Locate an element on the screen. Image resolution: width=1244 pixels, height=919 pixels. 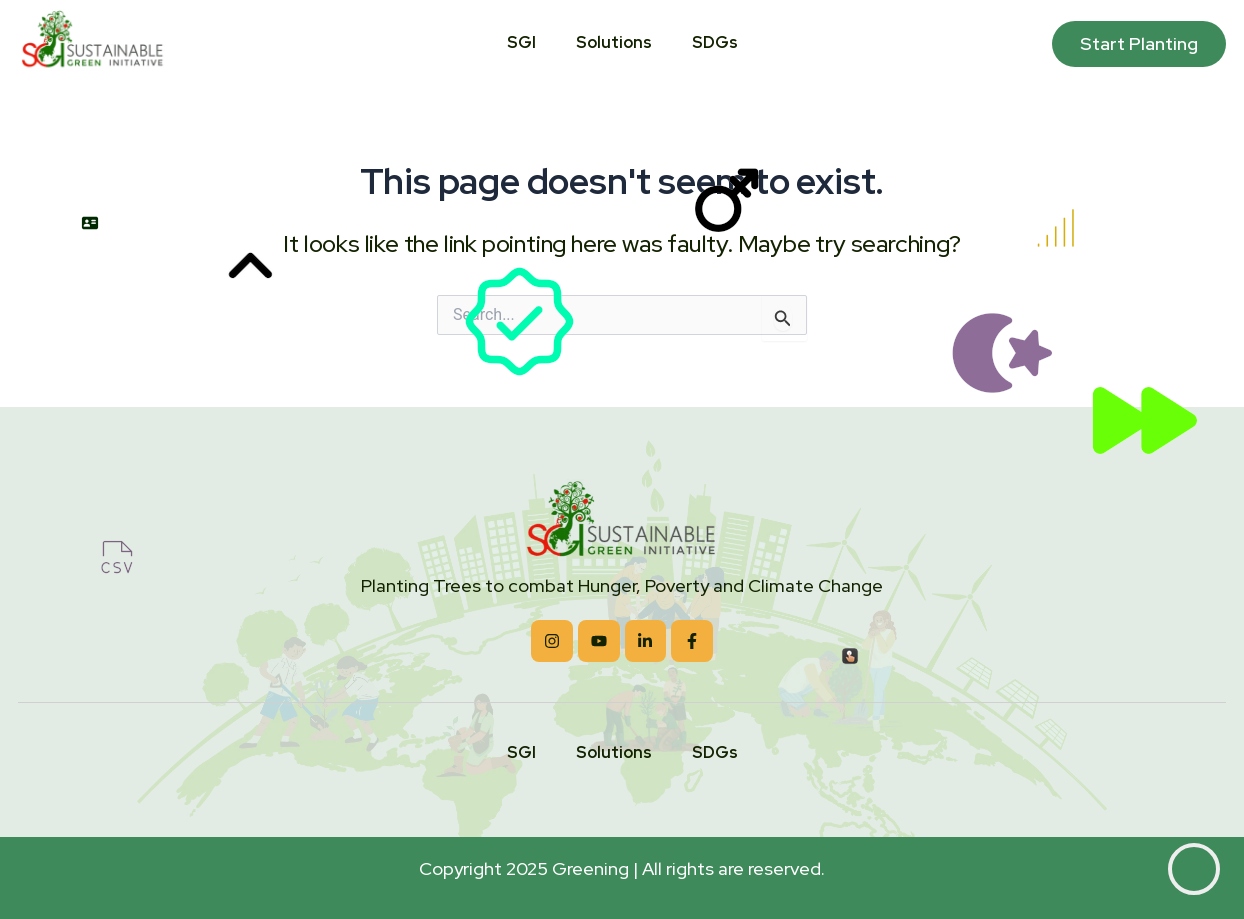
collapse an expanded section is located at coordinates (250, 266).